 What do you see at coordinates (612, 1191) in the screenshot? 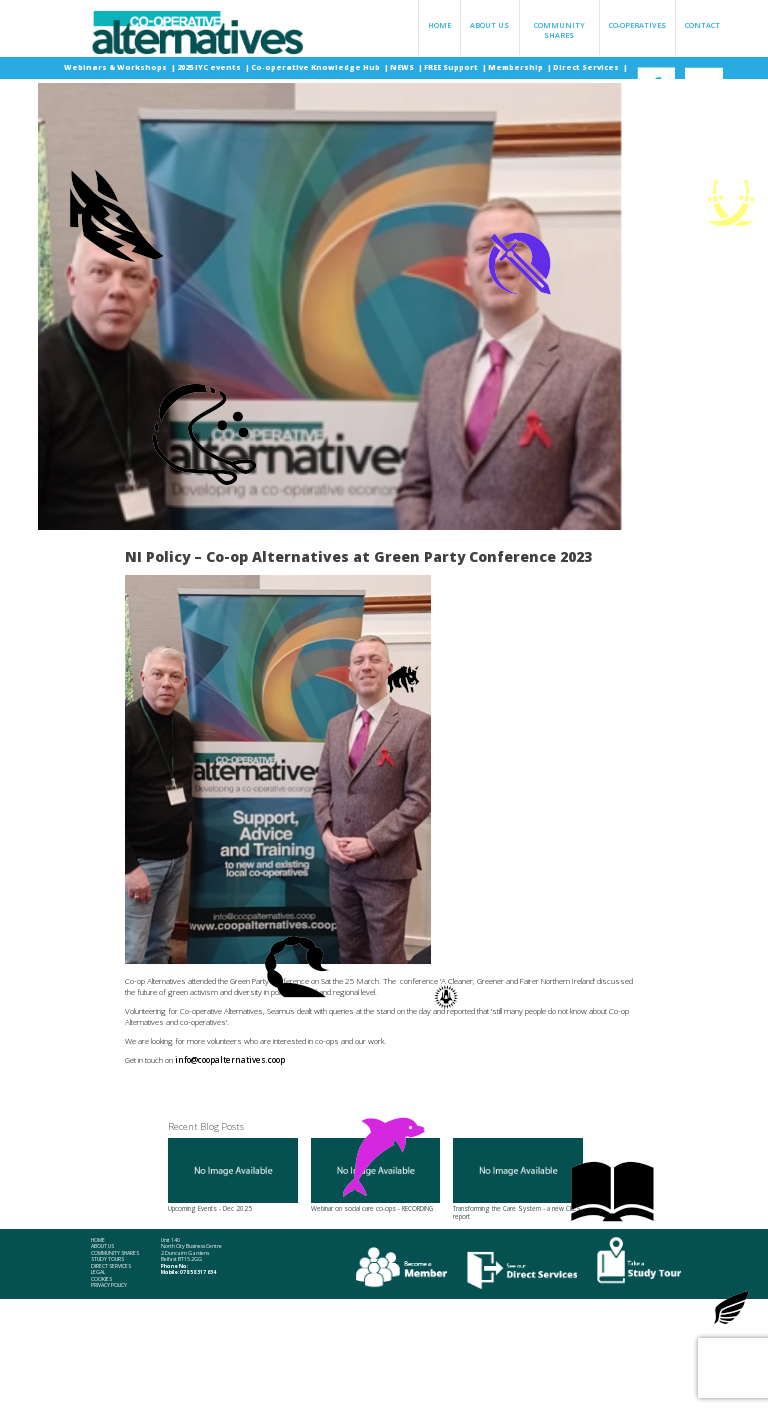
I see `open the reading or library section` at bounding box center [612, 1191].